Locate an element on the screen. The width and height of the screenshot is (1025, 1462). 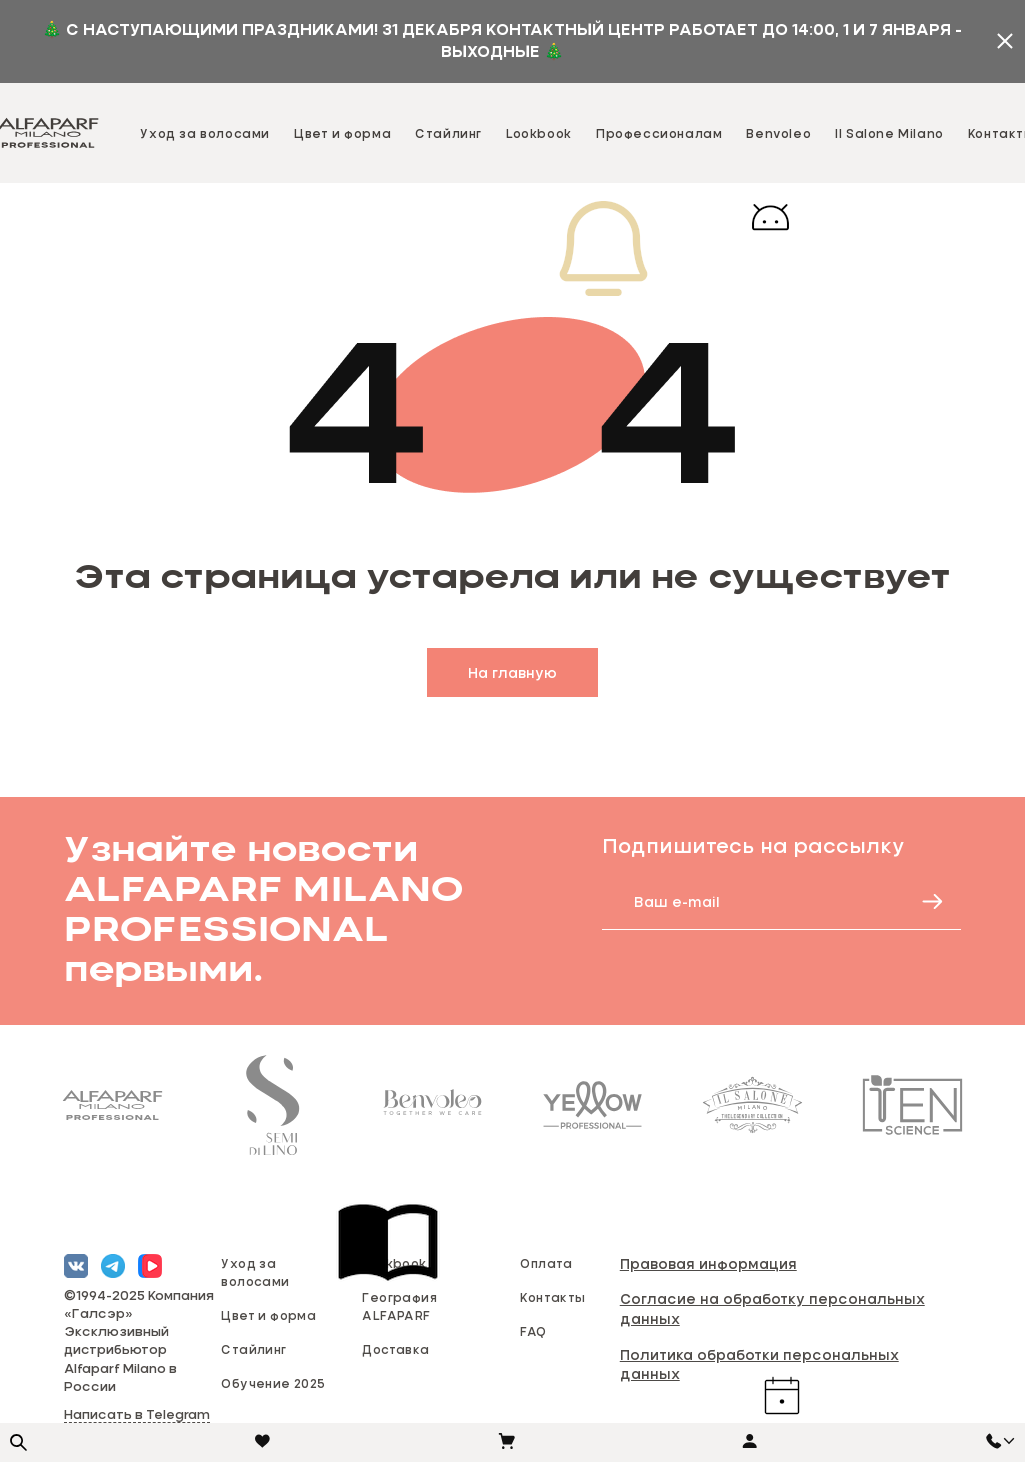
import contacts from address book is located at coordinates (388, 1238).